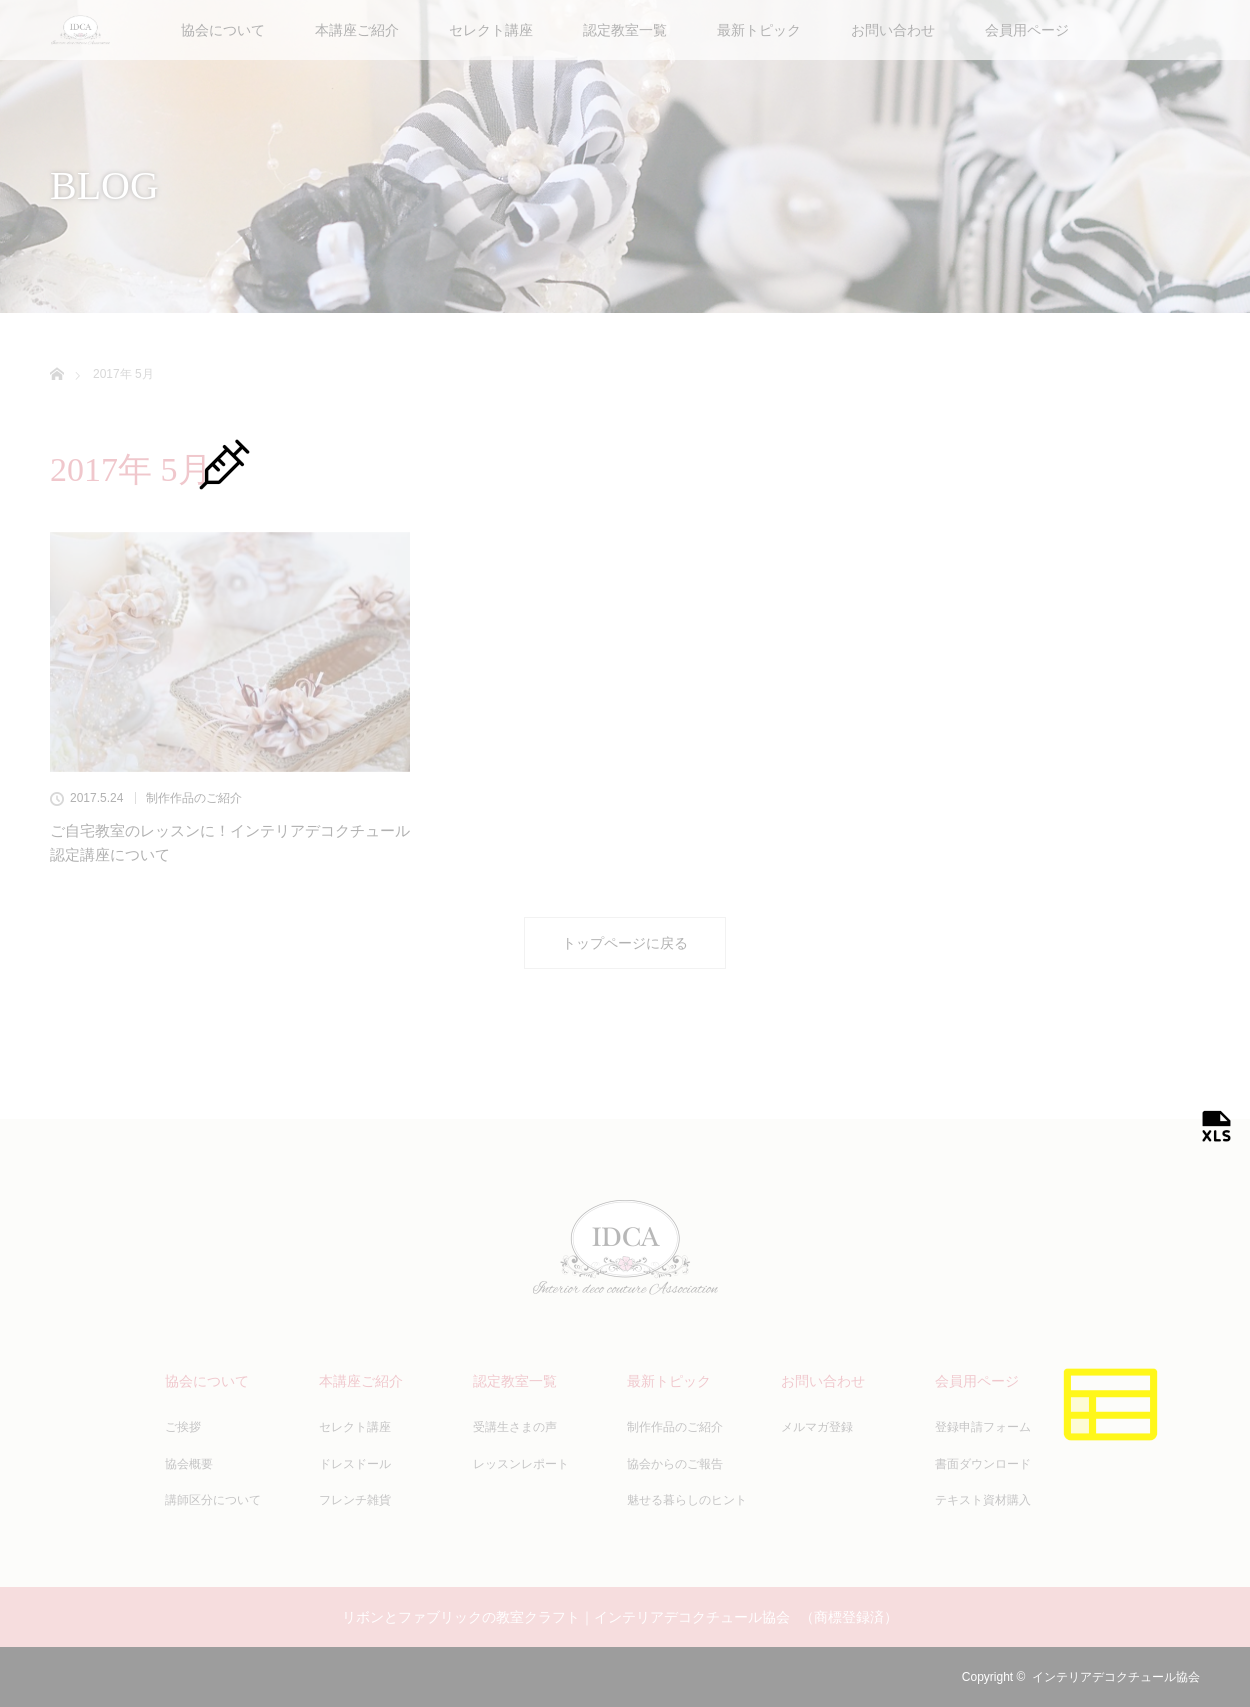 This screenshot has width=1250, height=1707. I want to click on open an Excel spreadsheet file, so click(1216, 1127).